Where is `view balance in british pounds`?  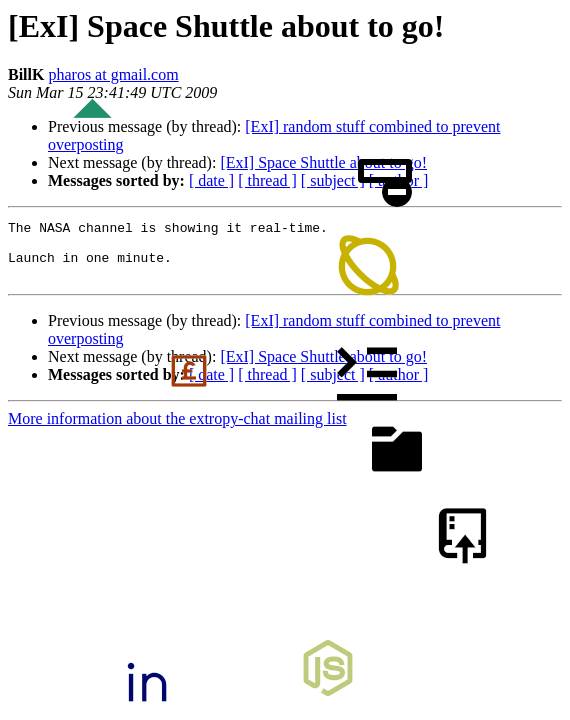 view balance in british pounds is located at coordinates (189, 371).